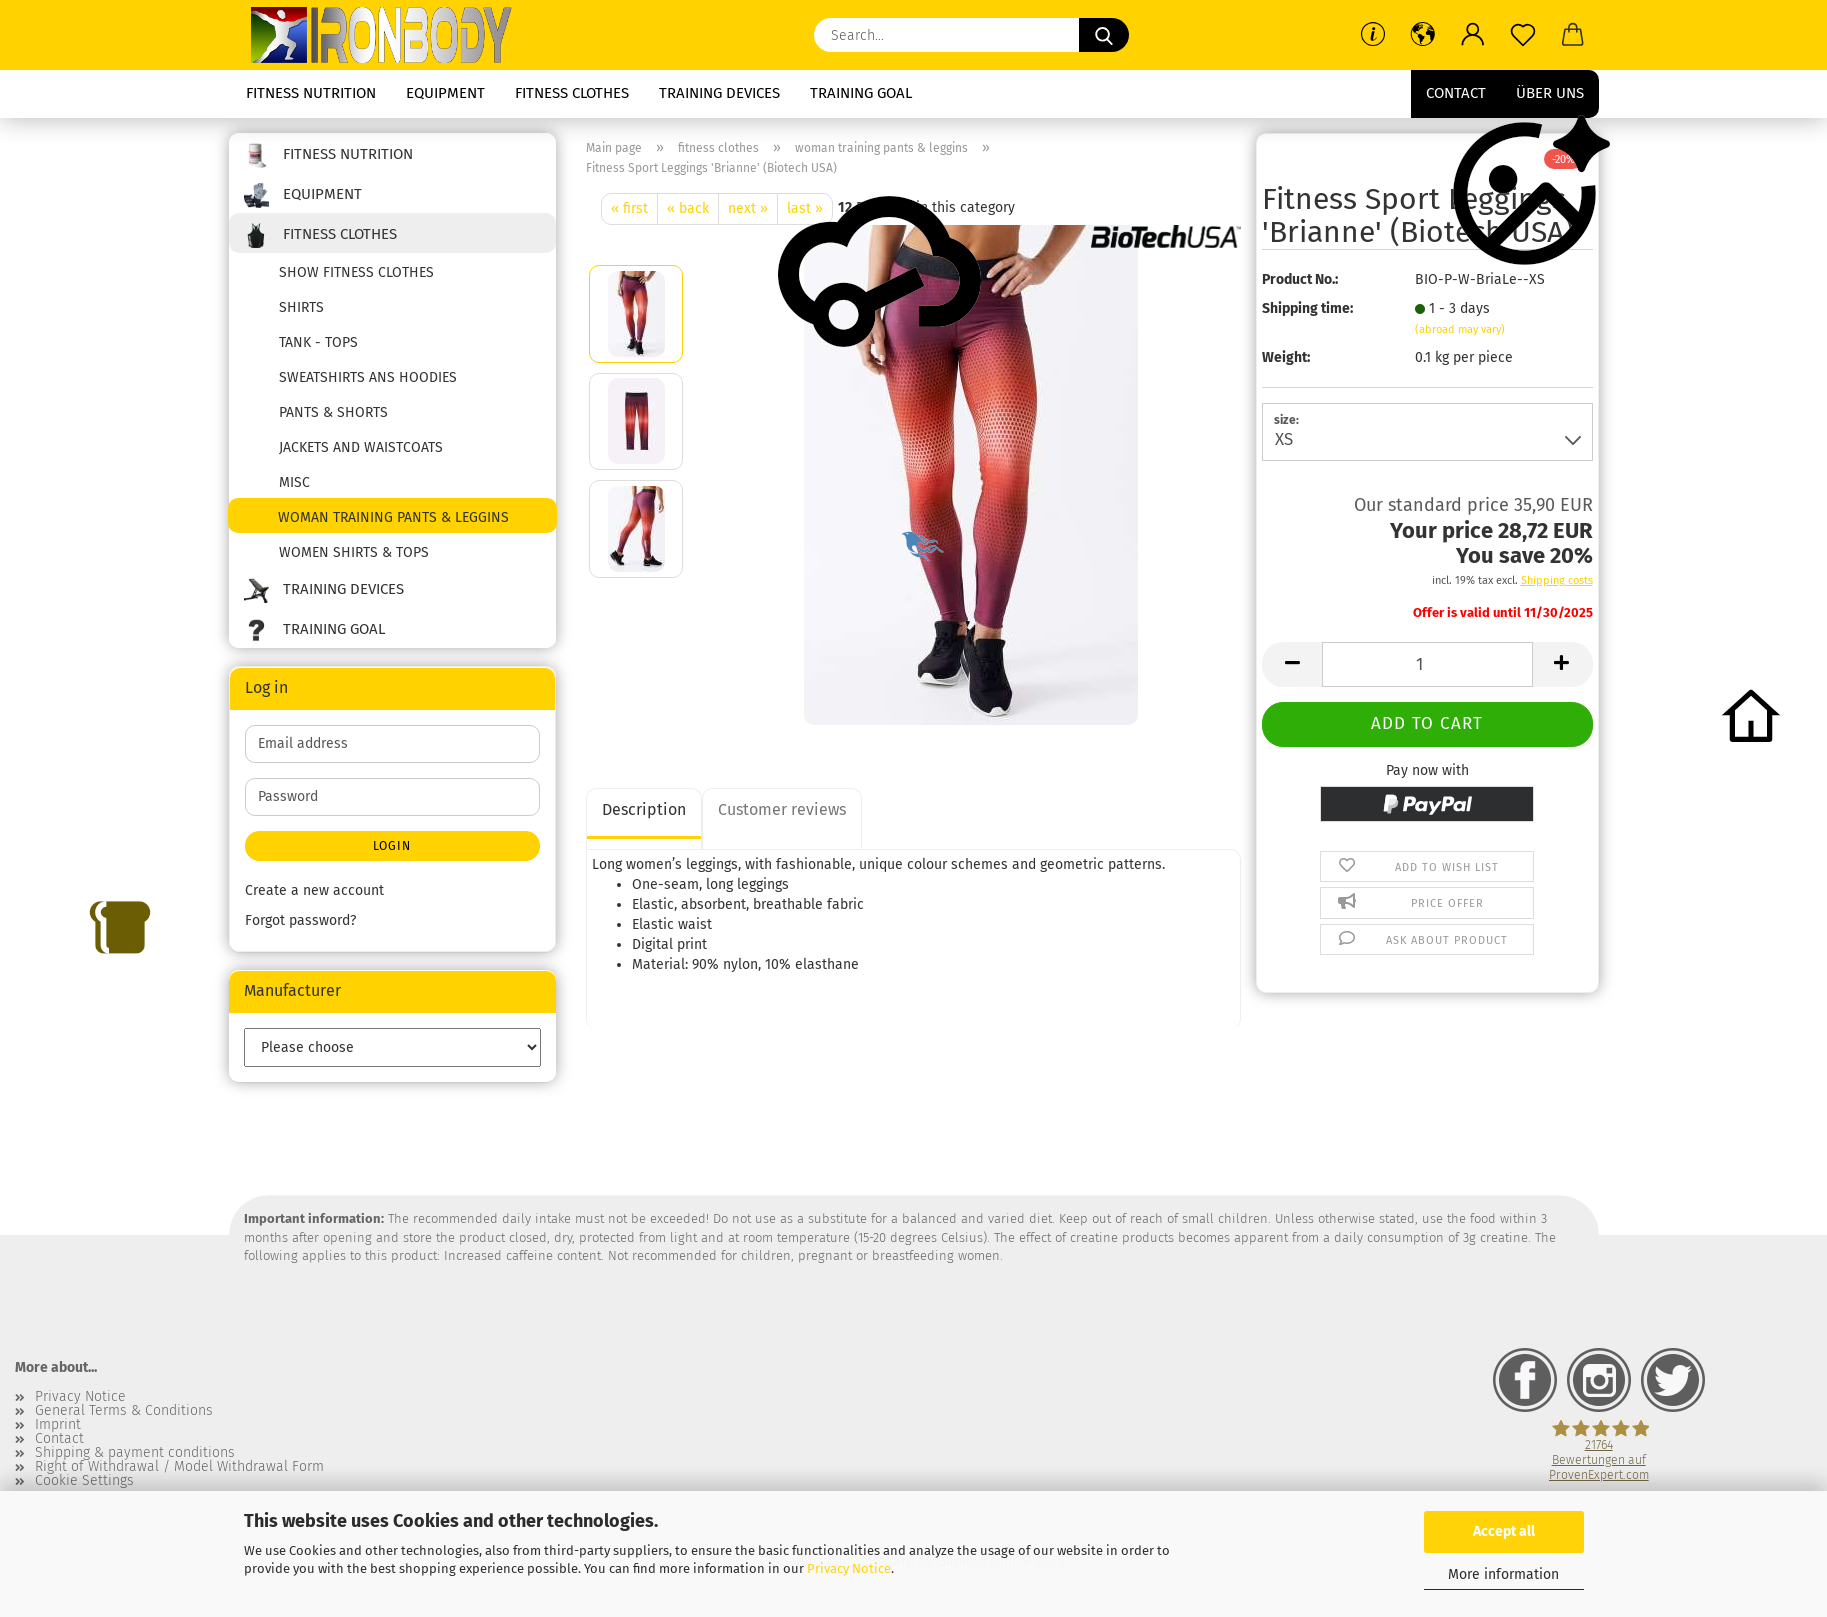 This screenshot has width=1827, height=1617. Describe the element at coordinates (1524, 193) in the screenshot. I see `generate AI-enhanced image` at that location.